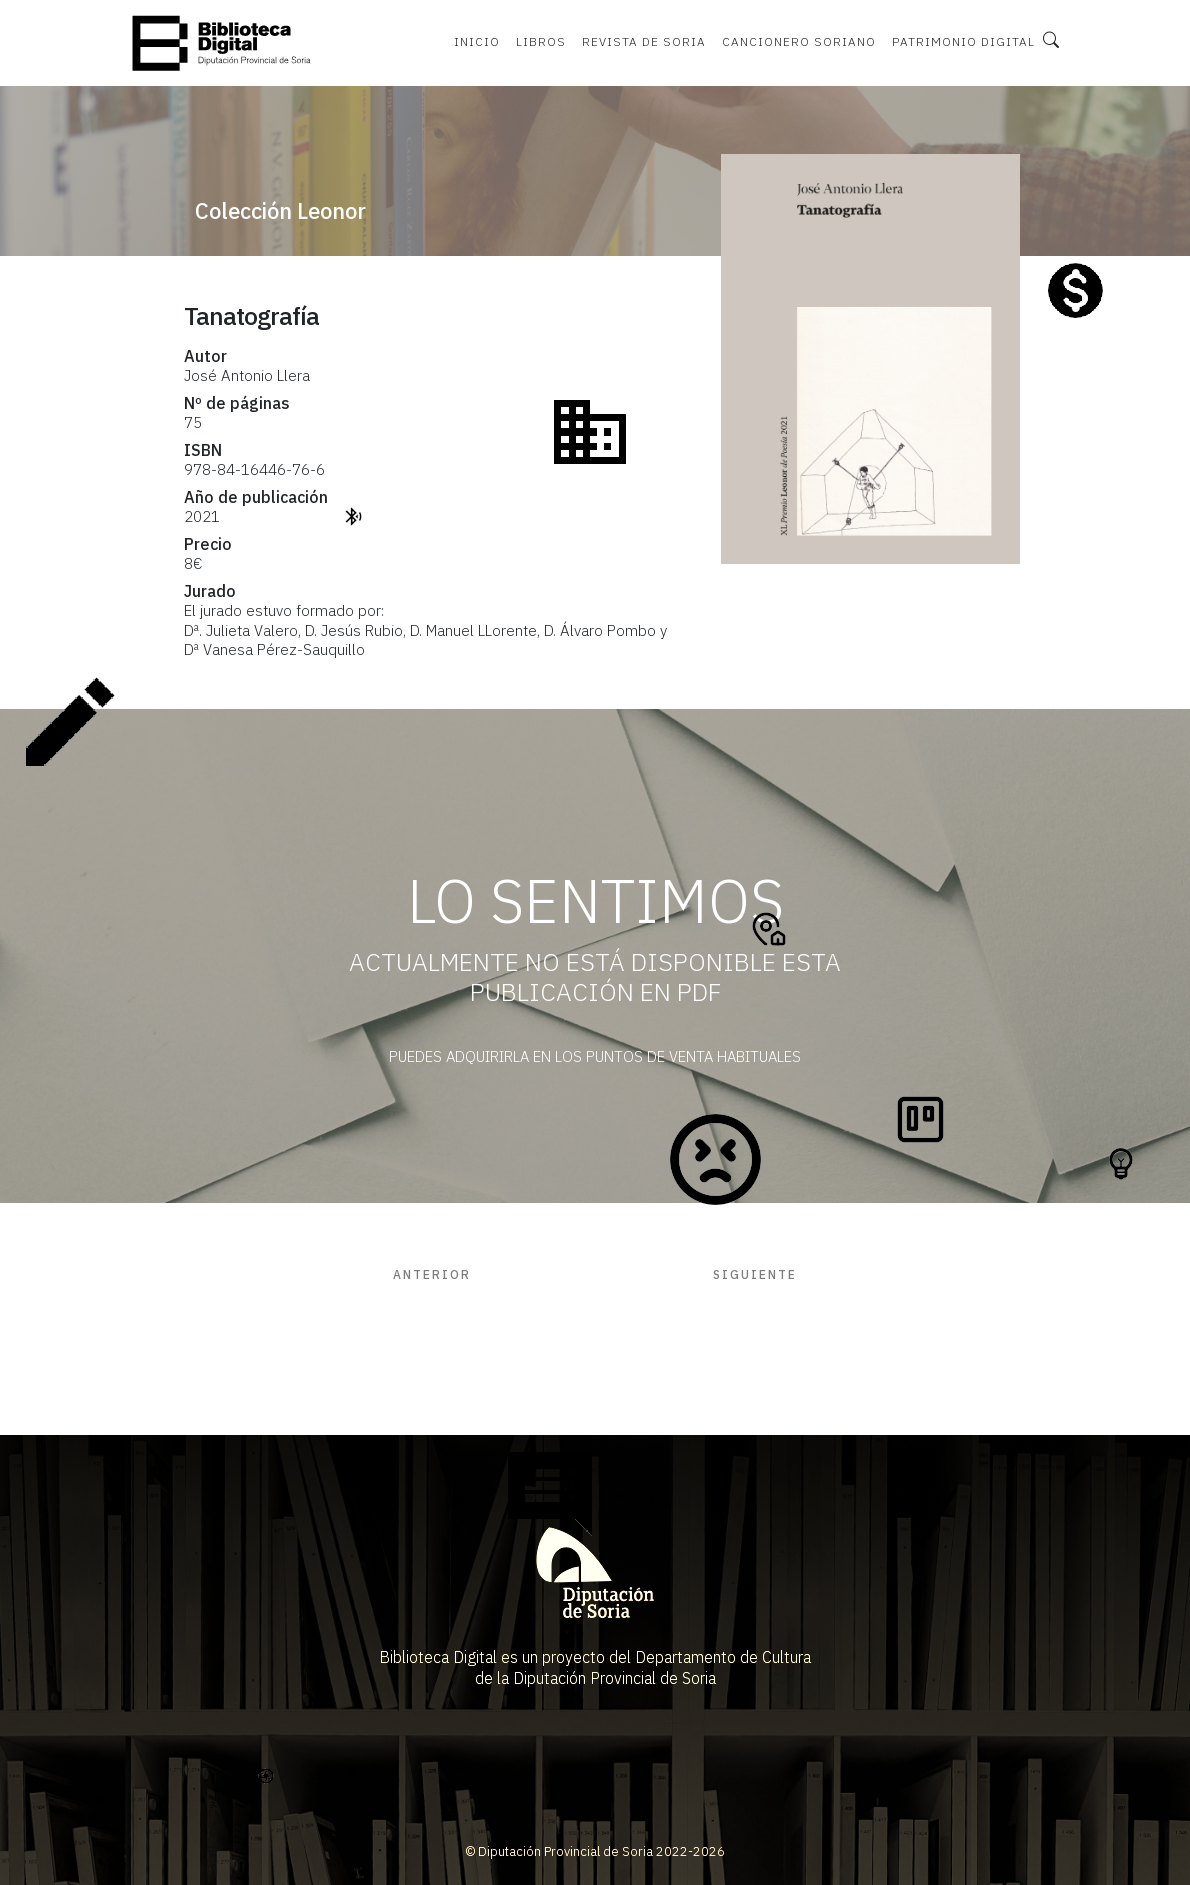 Image resolution: width=1190 pixels, height=1885 pixels. Describe the element at coordinates (715, 1159) in the screenshot. I see `express dissatisfaction or negative feedback` at that location.